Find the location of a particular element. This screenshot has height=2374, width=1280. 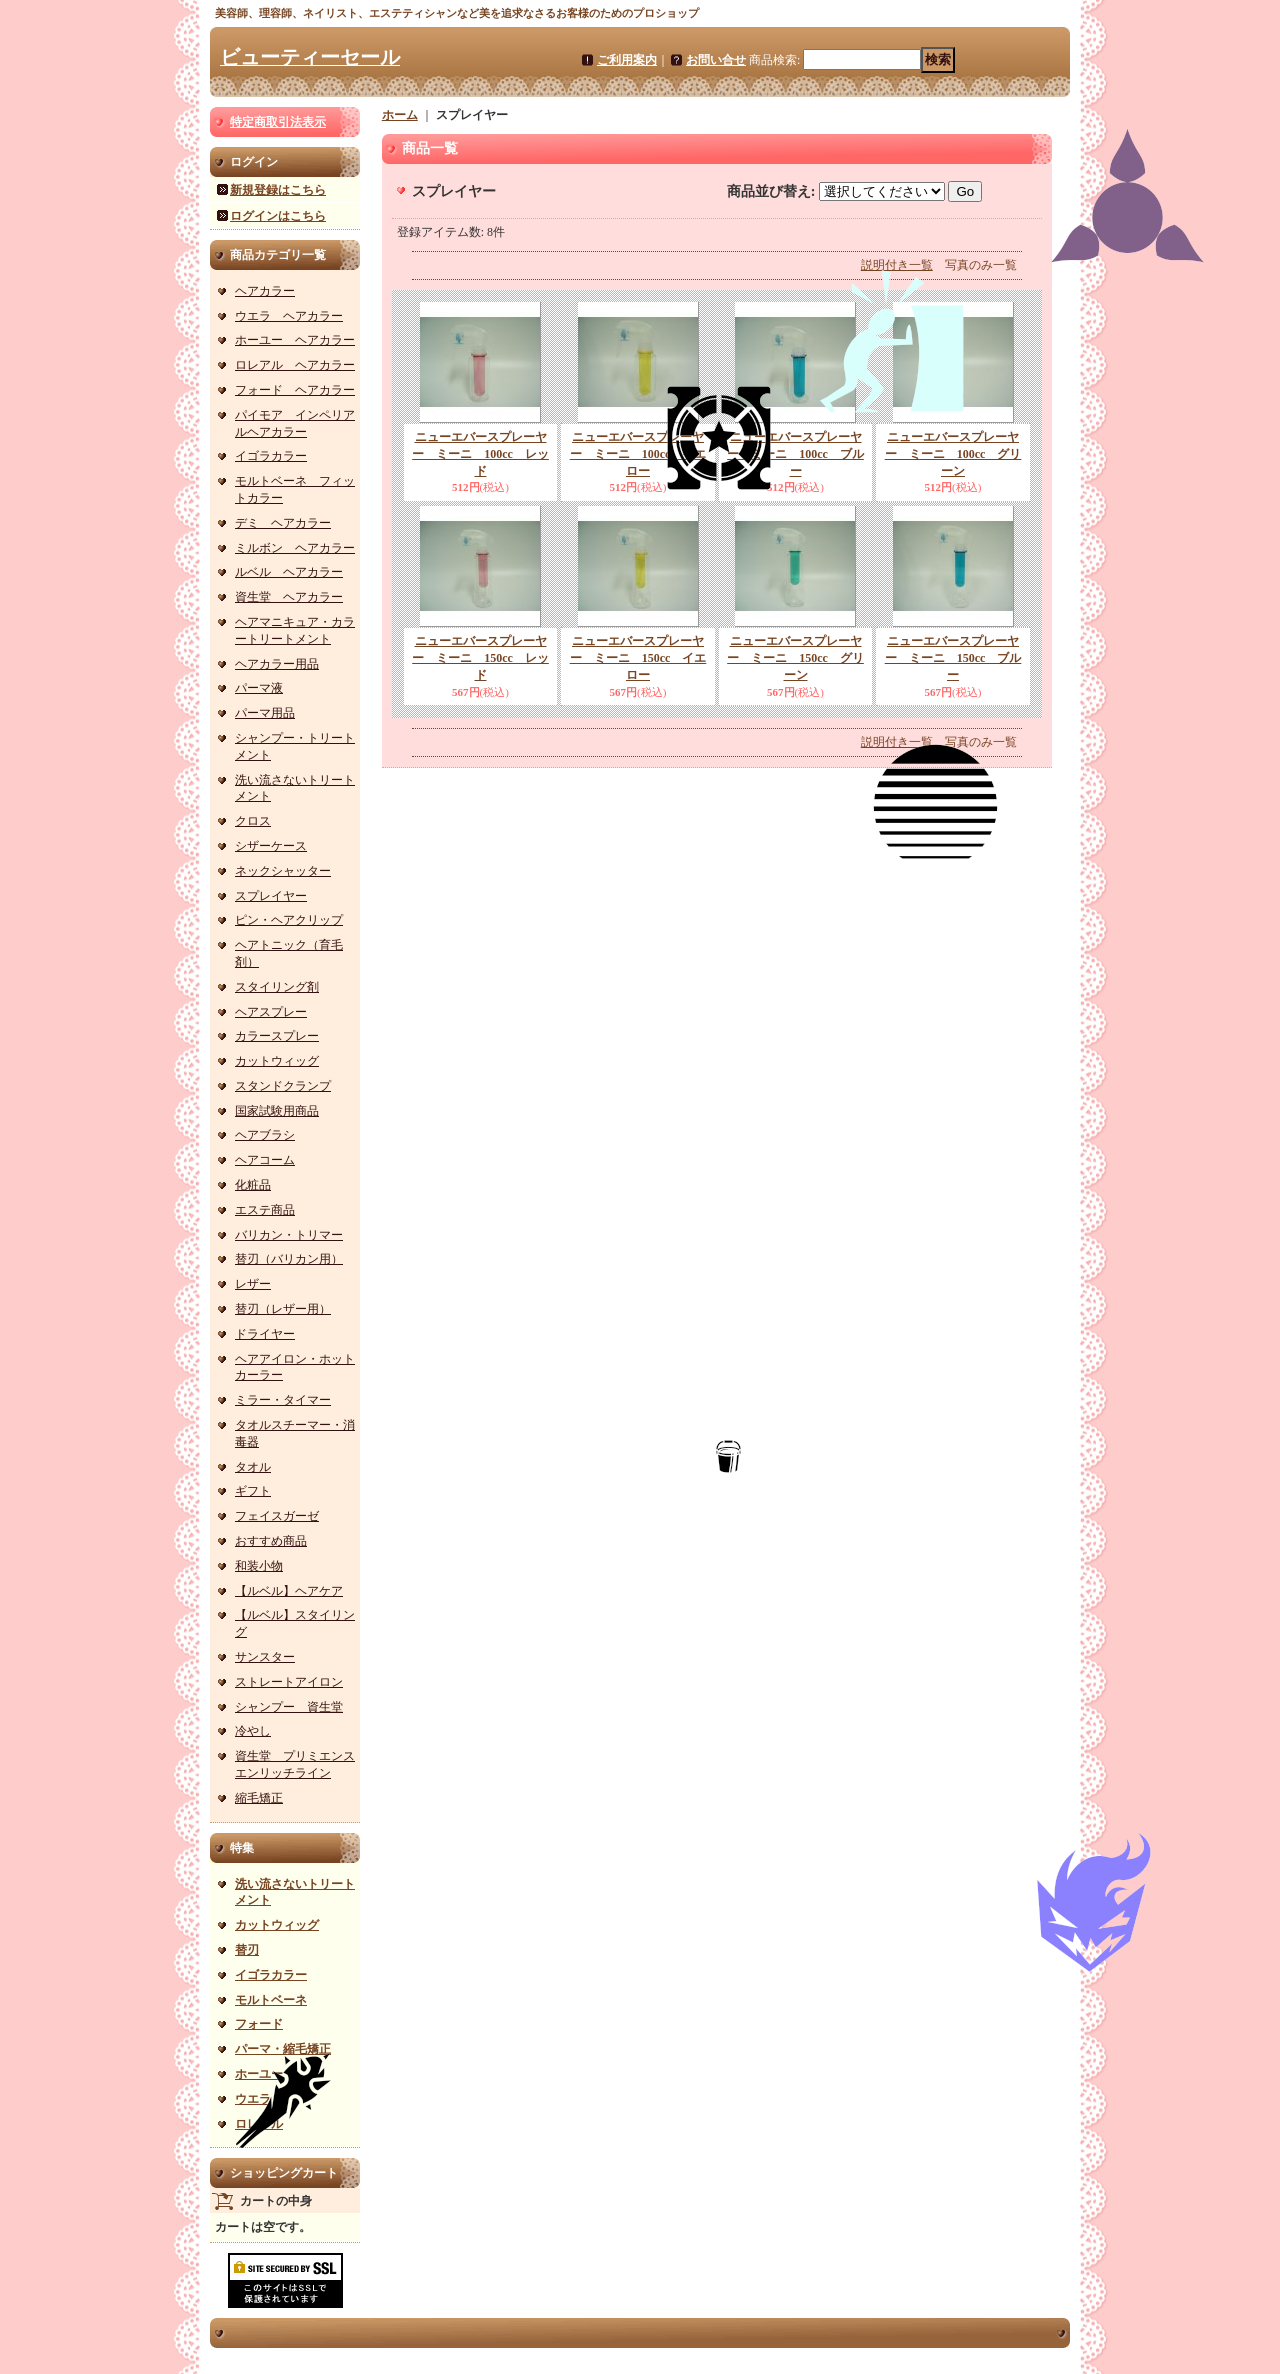

equip a wooden club weapon is located at coordinates (283, 2100).